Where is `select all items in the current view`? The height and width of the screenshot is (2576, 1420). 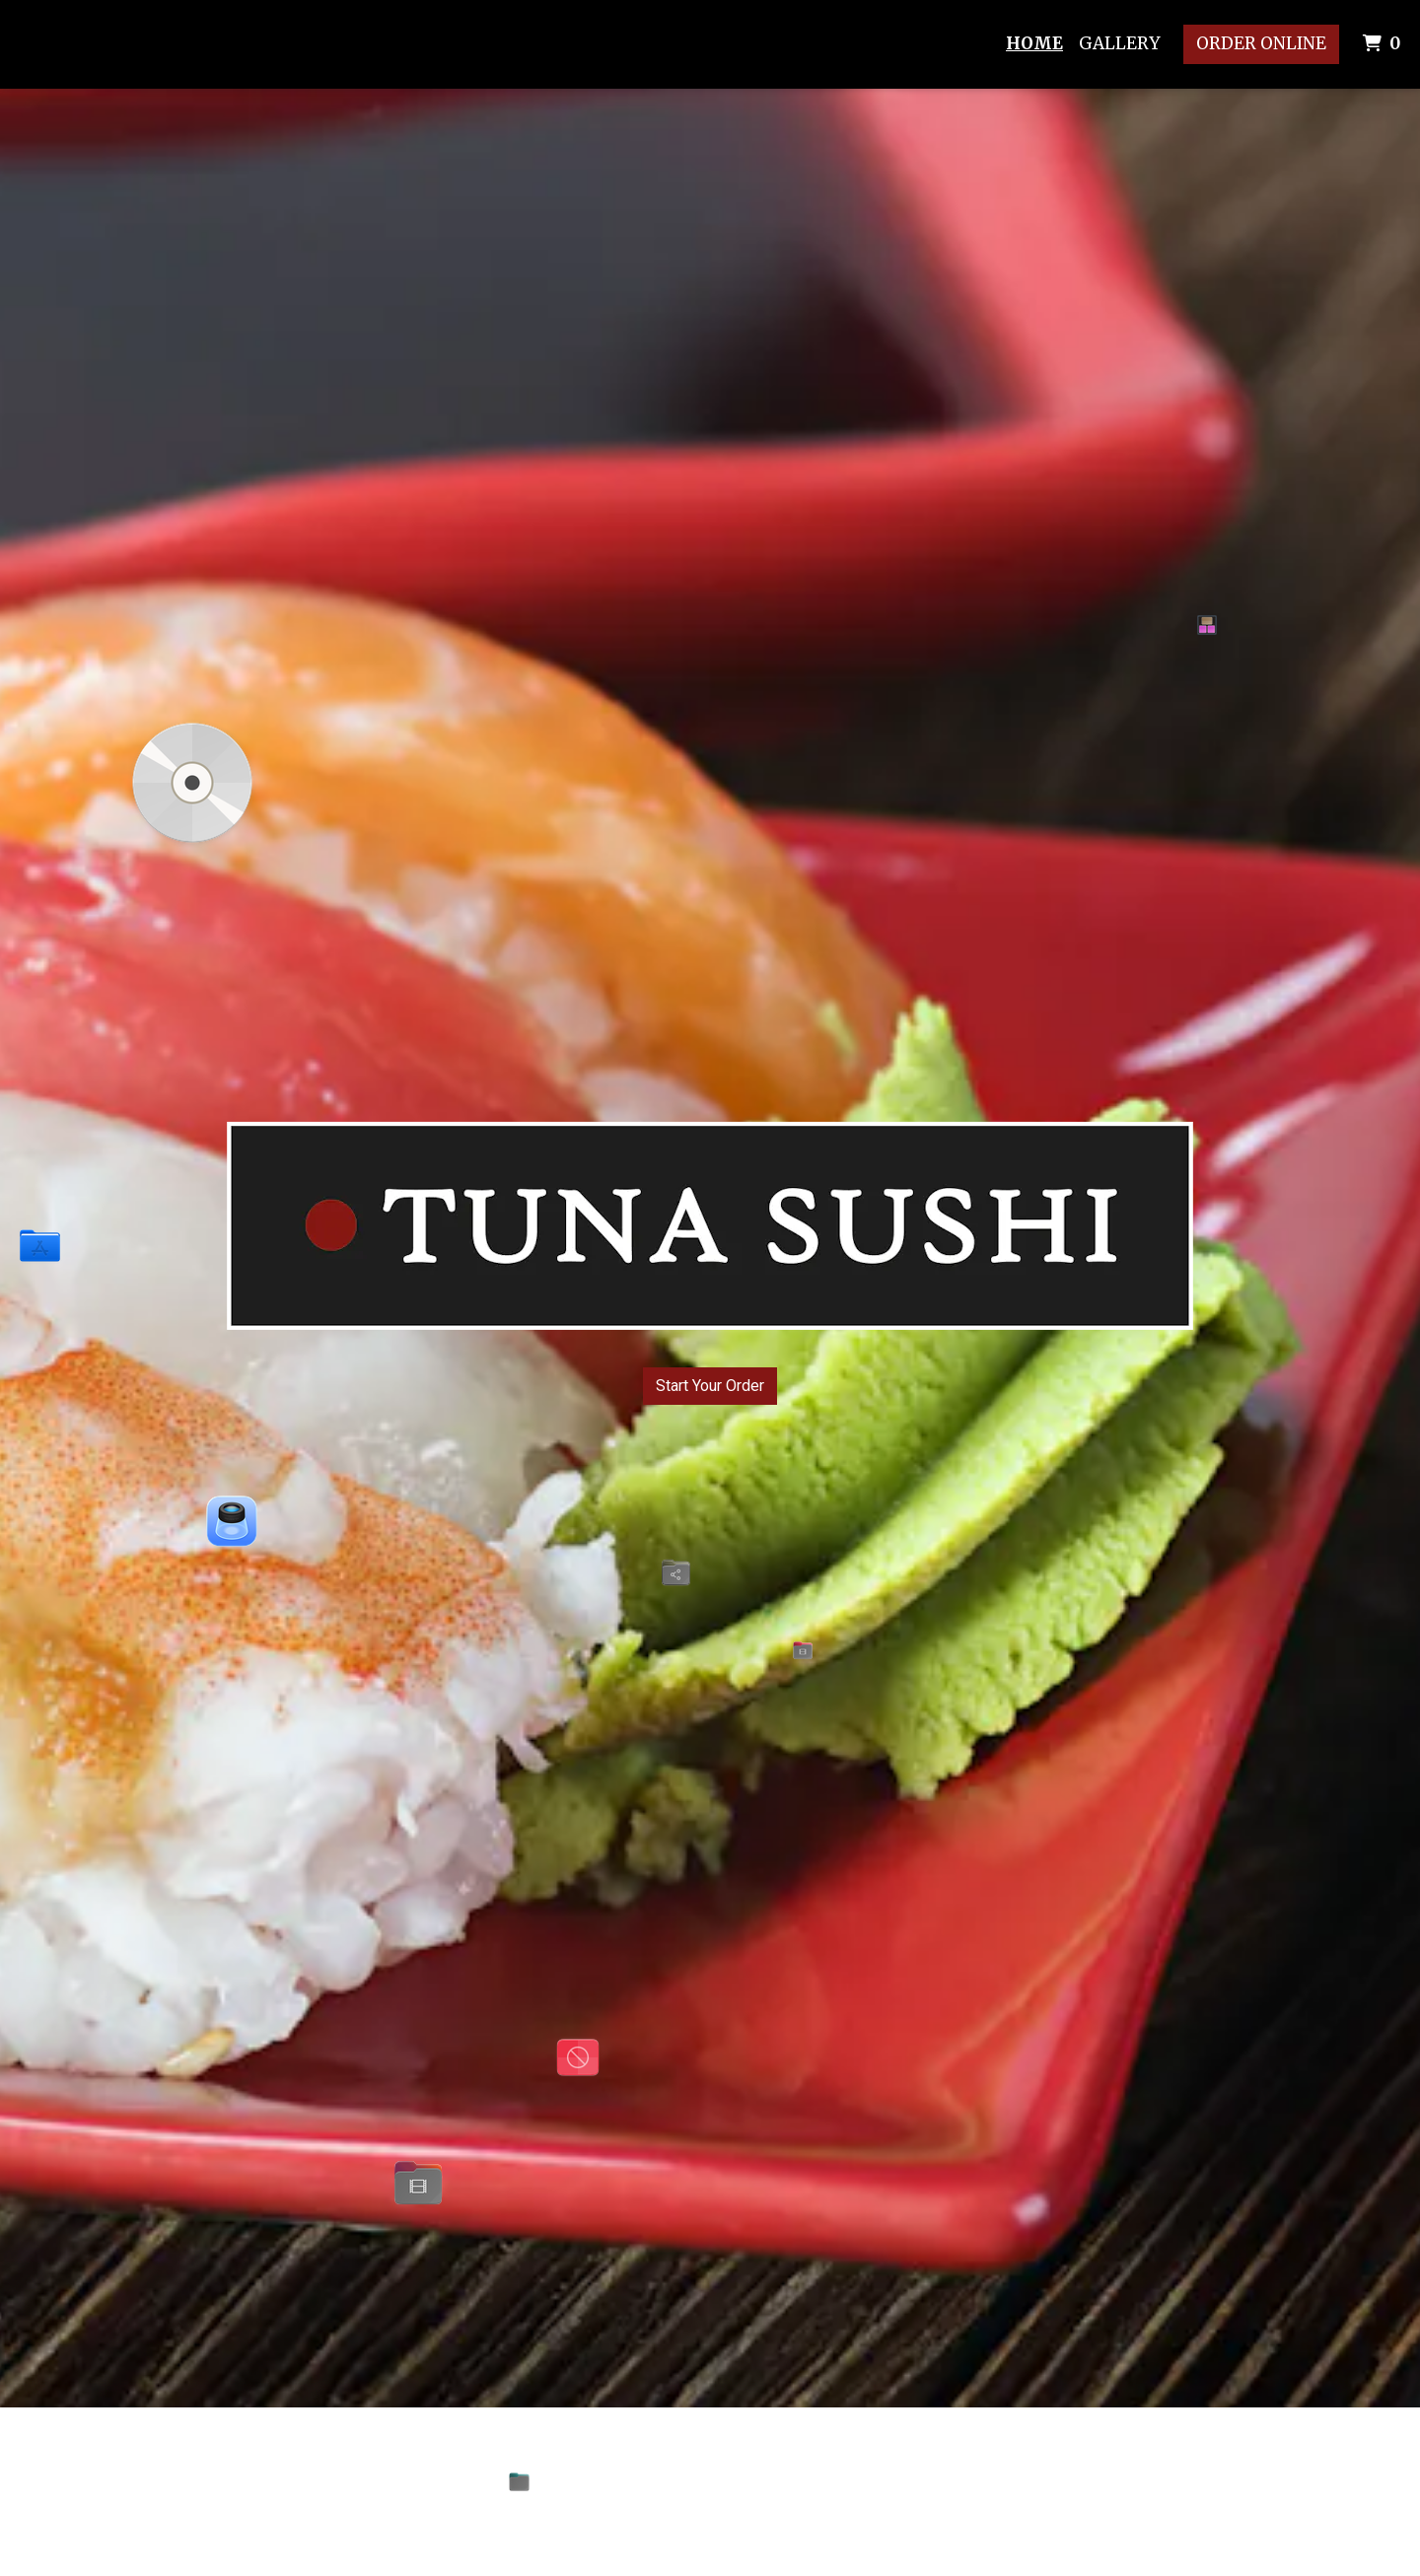 select all items in the current view is located at coordinates (1207, 625).